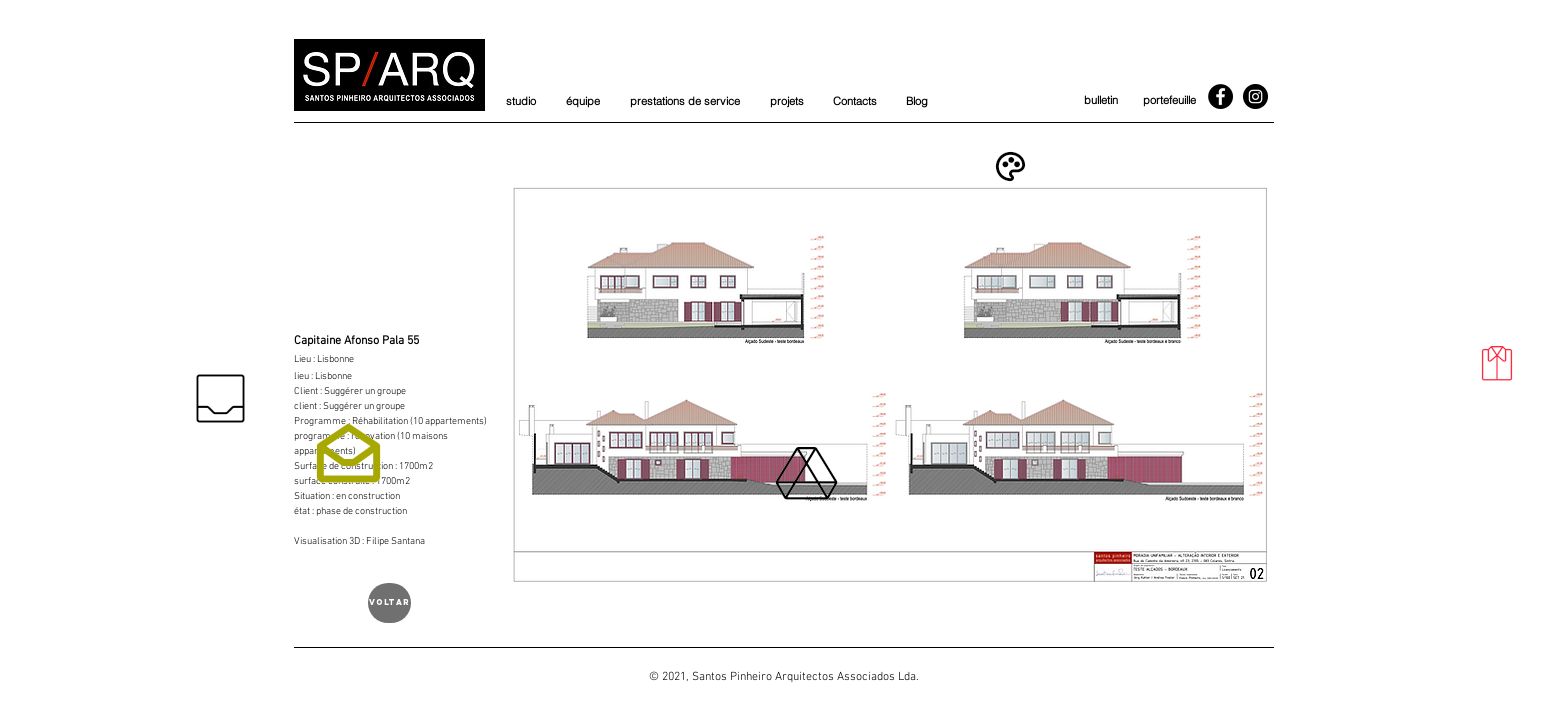  I want to click on customize theme or color settings, so click(1010, 166).